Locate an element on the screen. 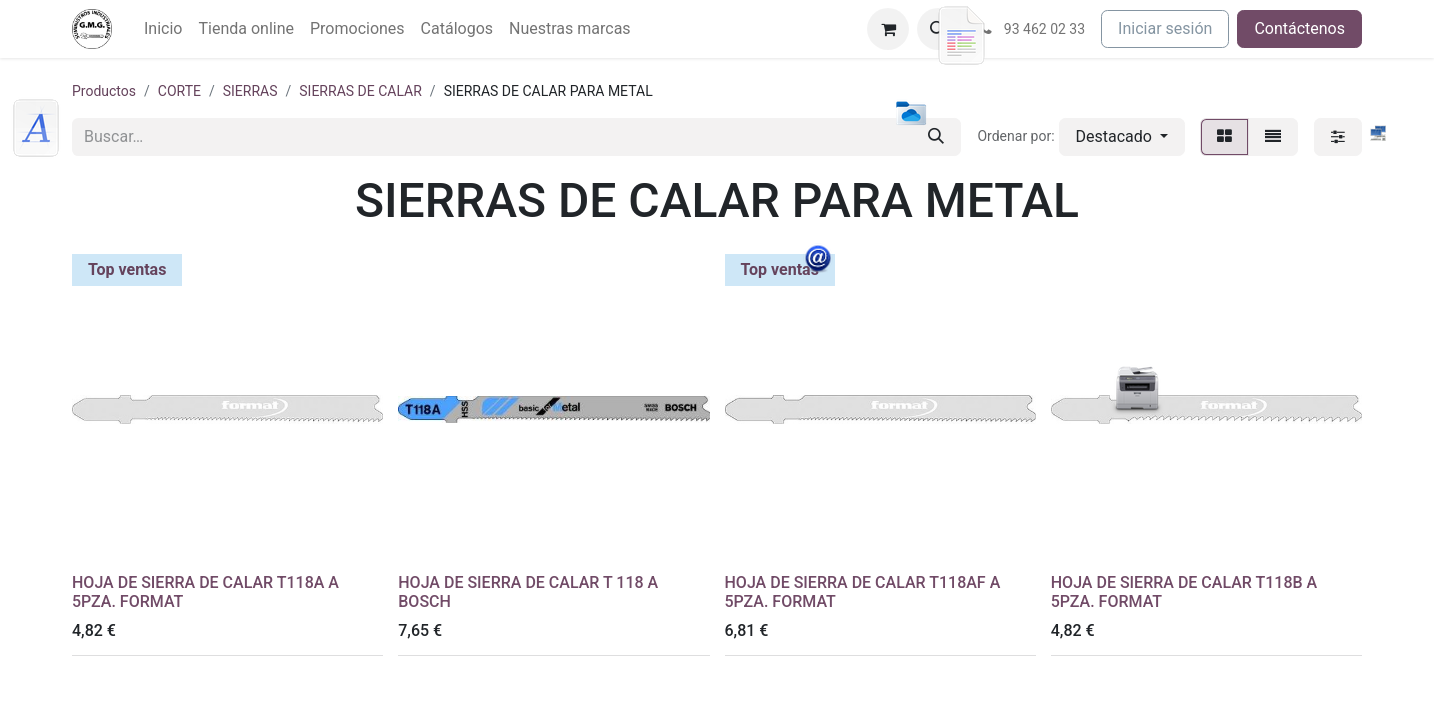 The image size is (1434, 720). open a font file is located at coordinates (36, 128).